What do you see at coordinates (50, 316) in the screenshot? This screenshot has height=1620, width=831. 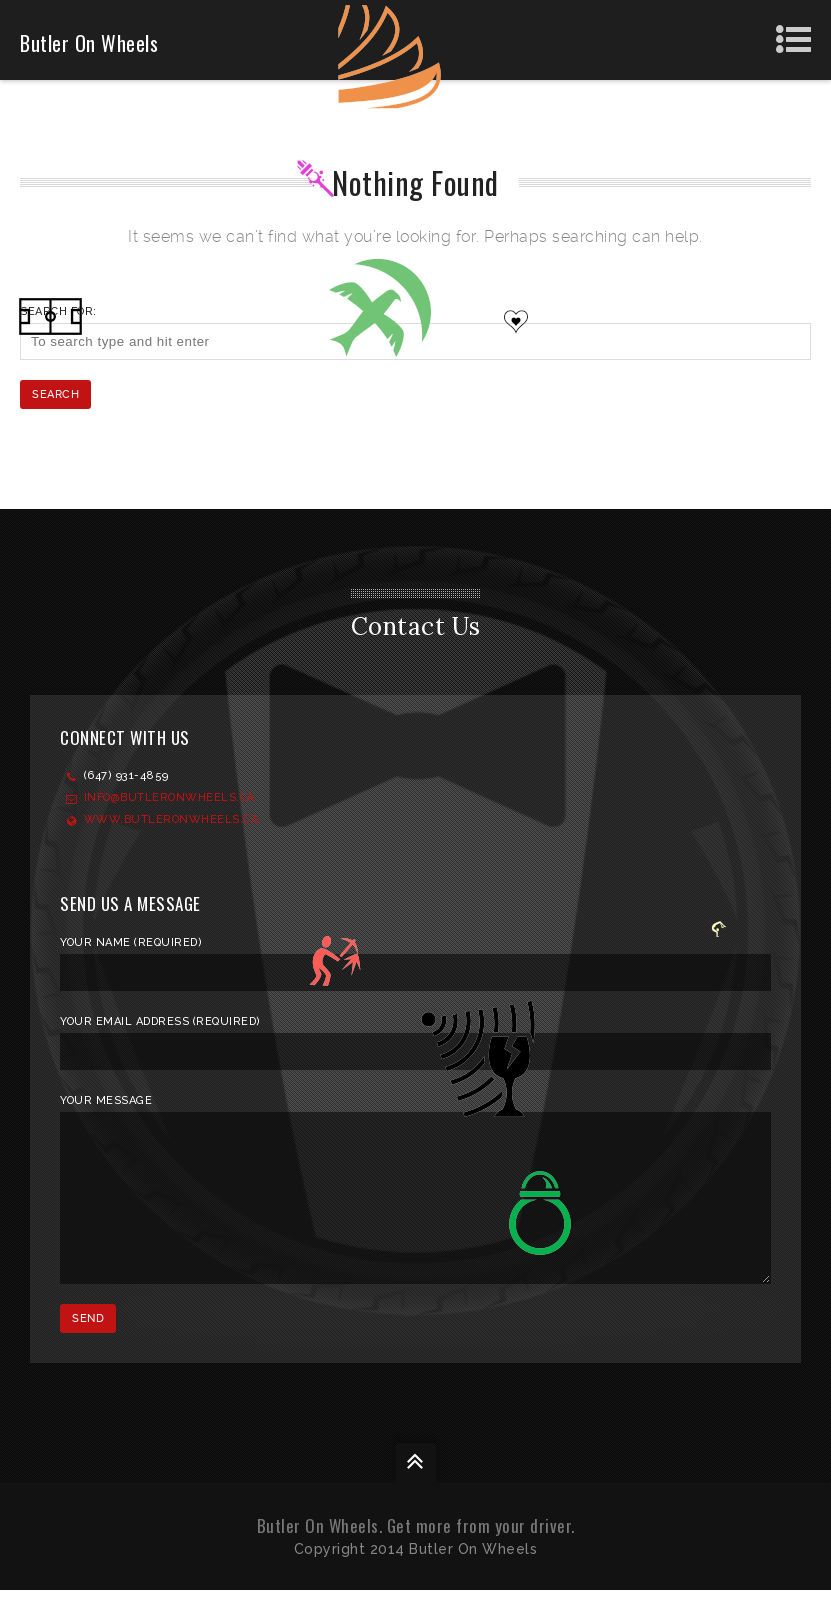 I see `view soccer field or pitch layout` at bounding box center [50, 316].